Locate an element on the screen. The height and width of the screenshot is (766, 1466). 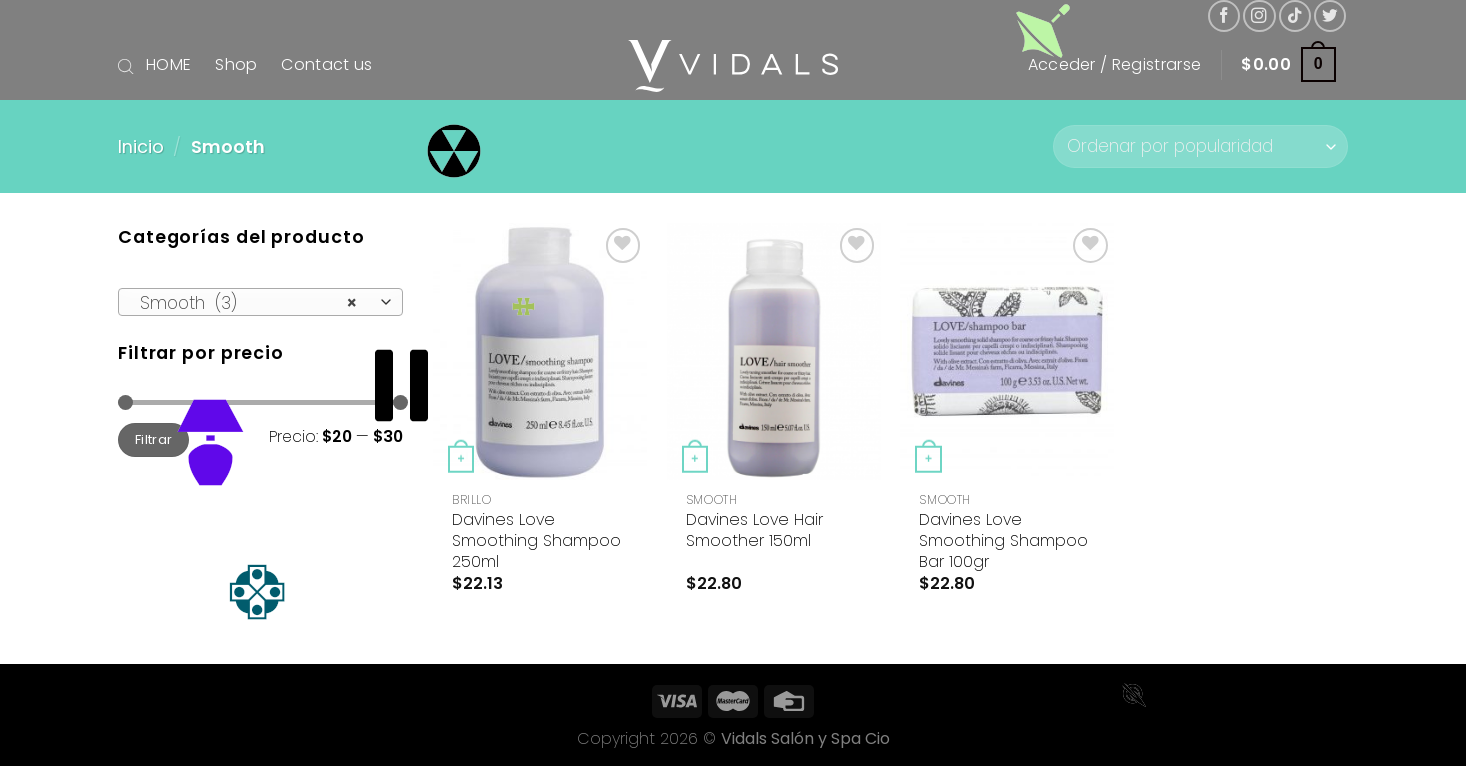
indicates a cursed or unholy location is located at coordinates (523, 306).